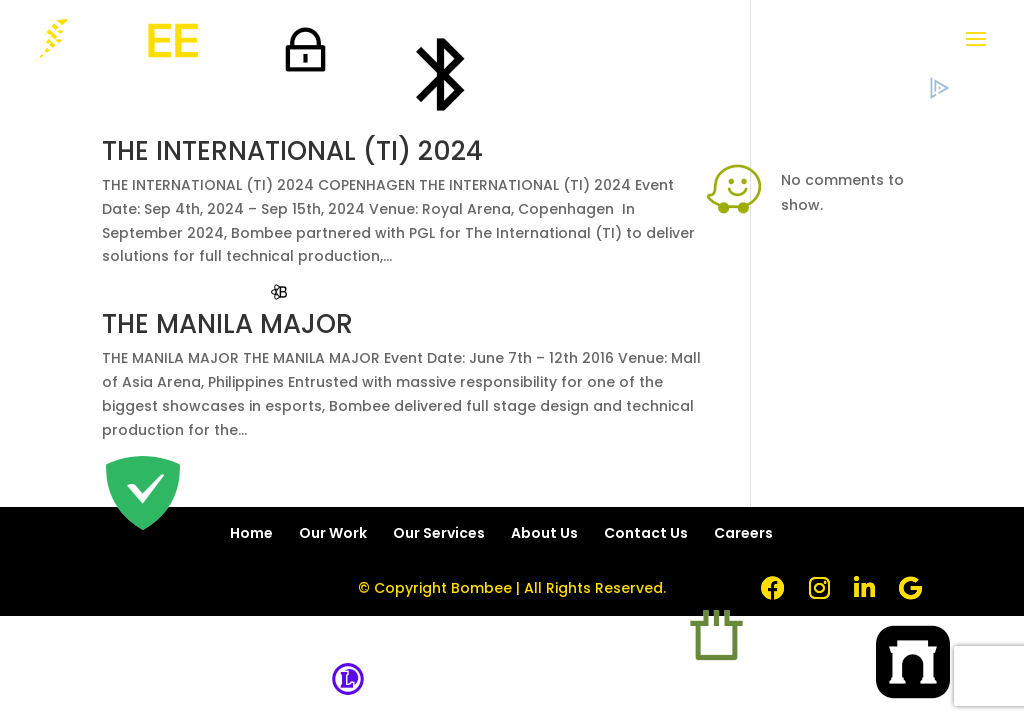 The image size is (1024, 720). What do you see at coordinates (279, 292) in the screenshot?
I see `react-bootstrap framework logo` at bounding box center [279, 292].